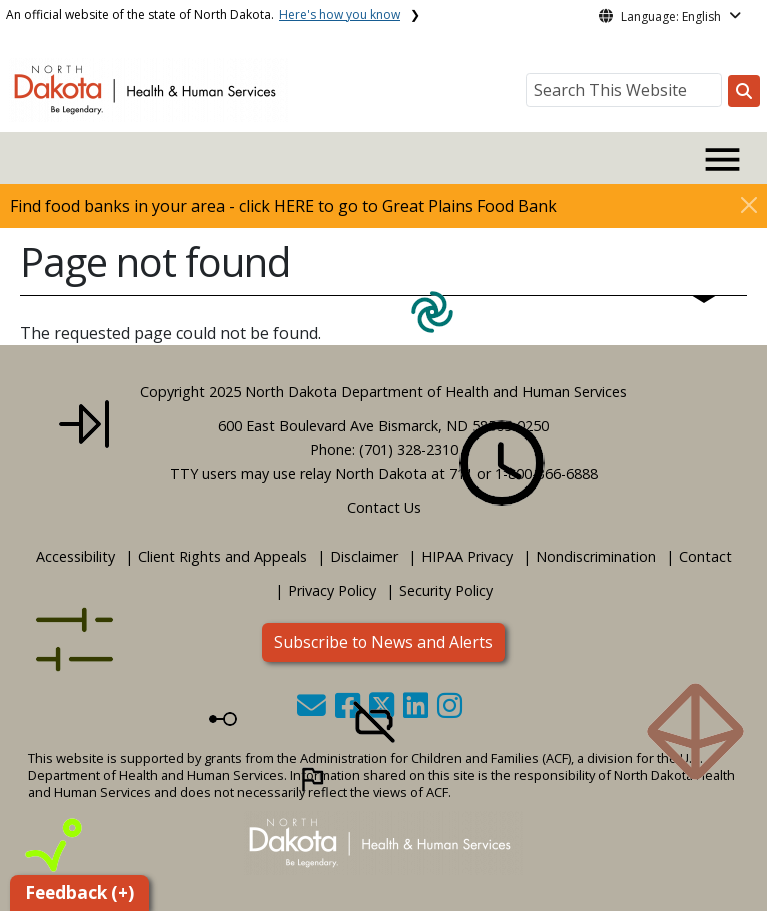 This screenshot has height=911, width=767. Describe the element at coordinates (223, 720) in the screenshot. I see `view interface or class definitions` at that location.